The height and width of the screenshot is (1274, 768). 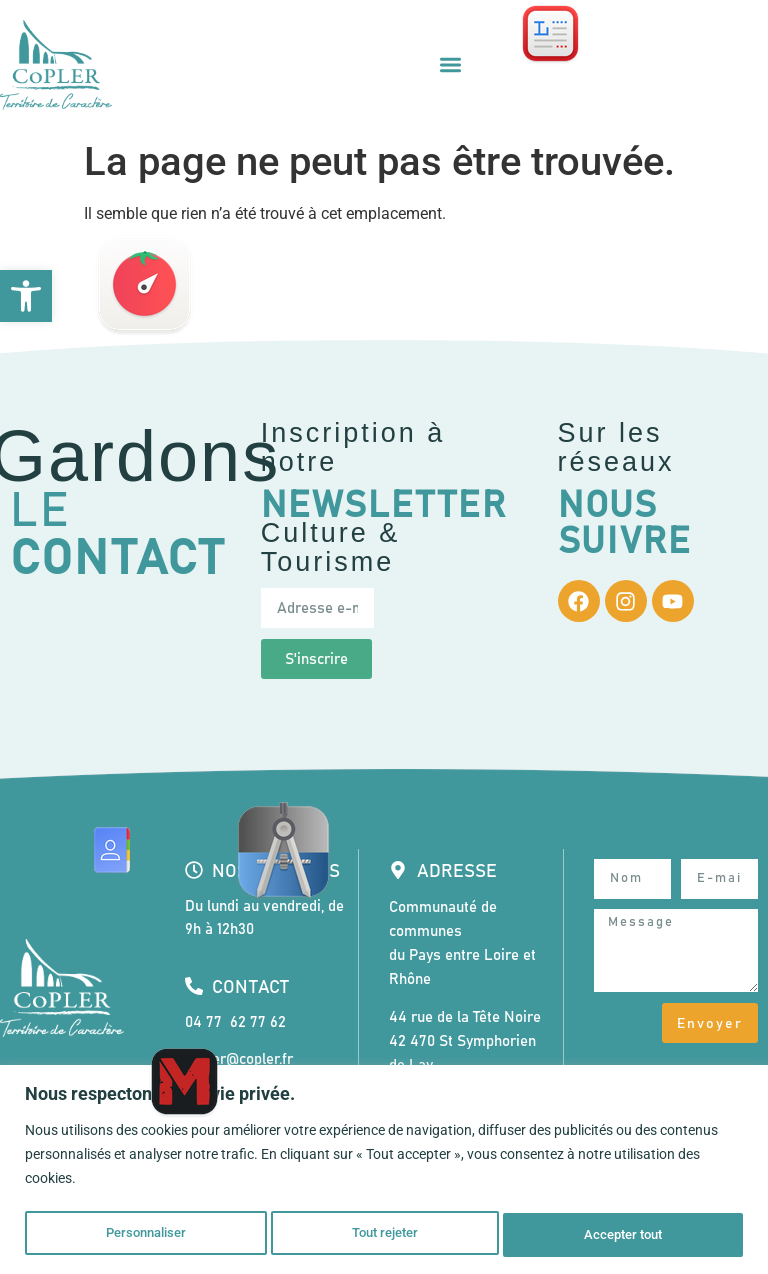 What do you see at coordinates (112, 850) in the screenshot?
I see `open the contacts app` at bounding box center [112, 850].